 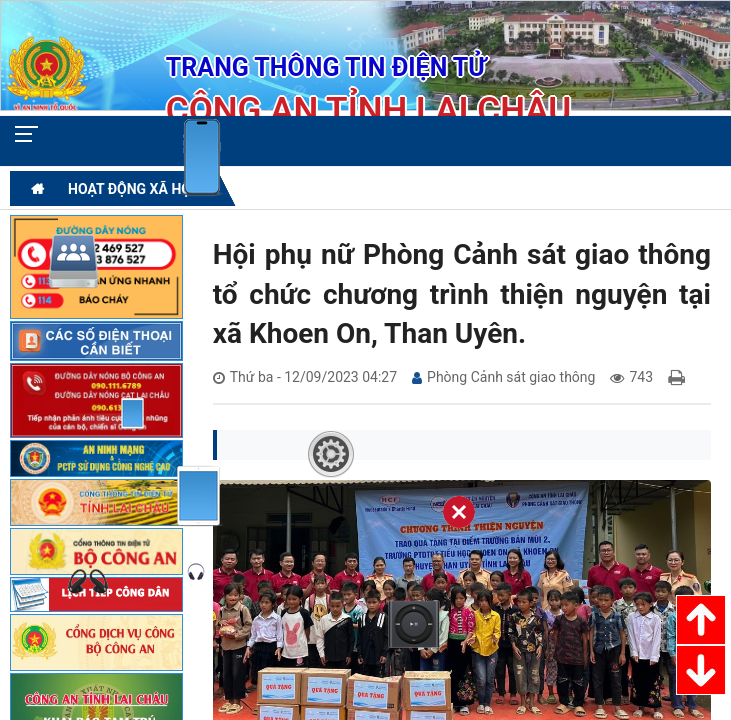 I want to click on manage connected iPhone device, so click(x=202, y=158).